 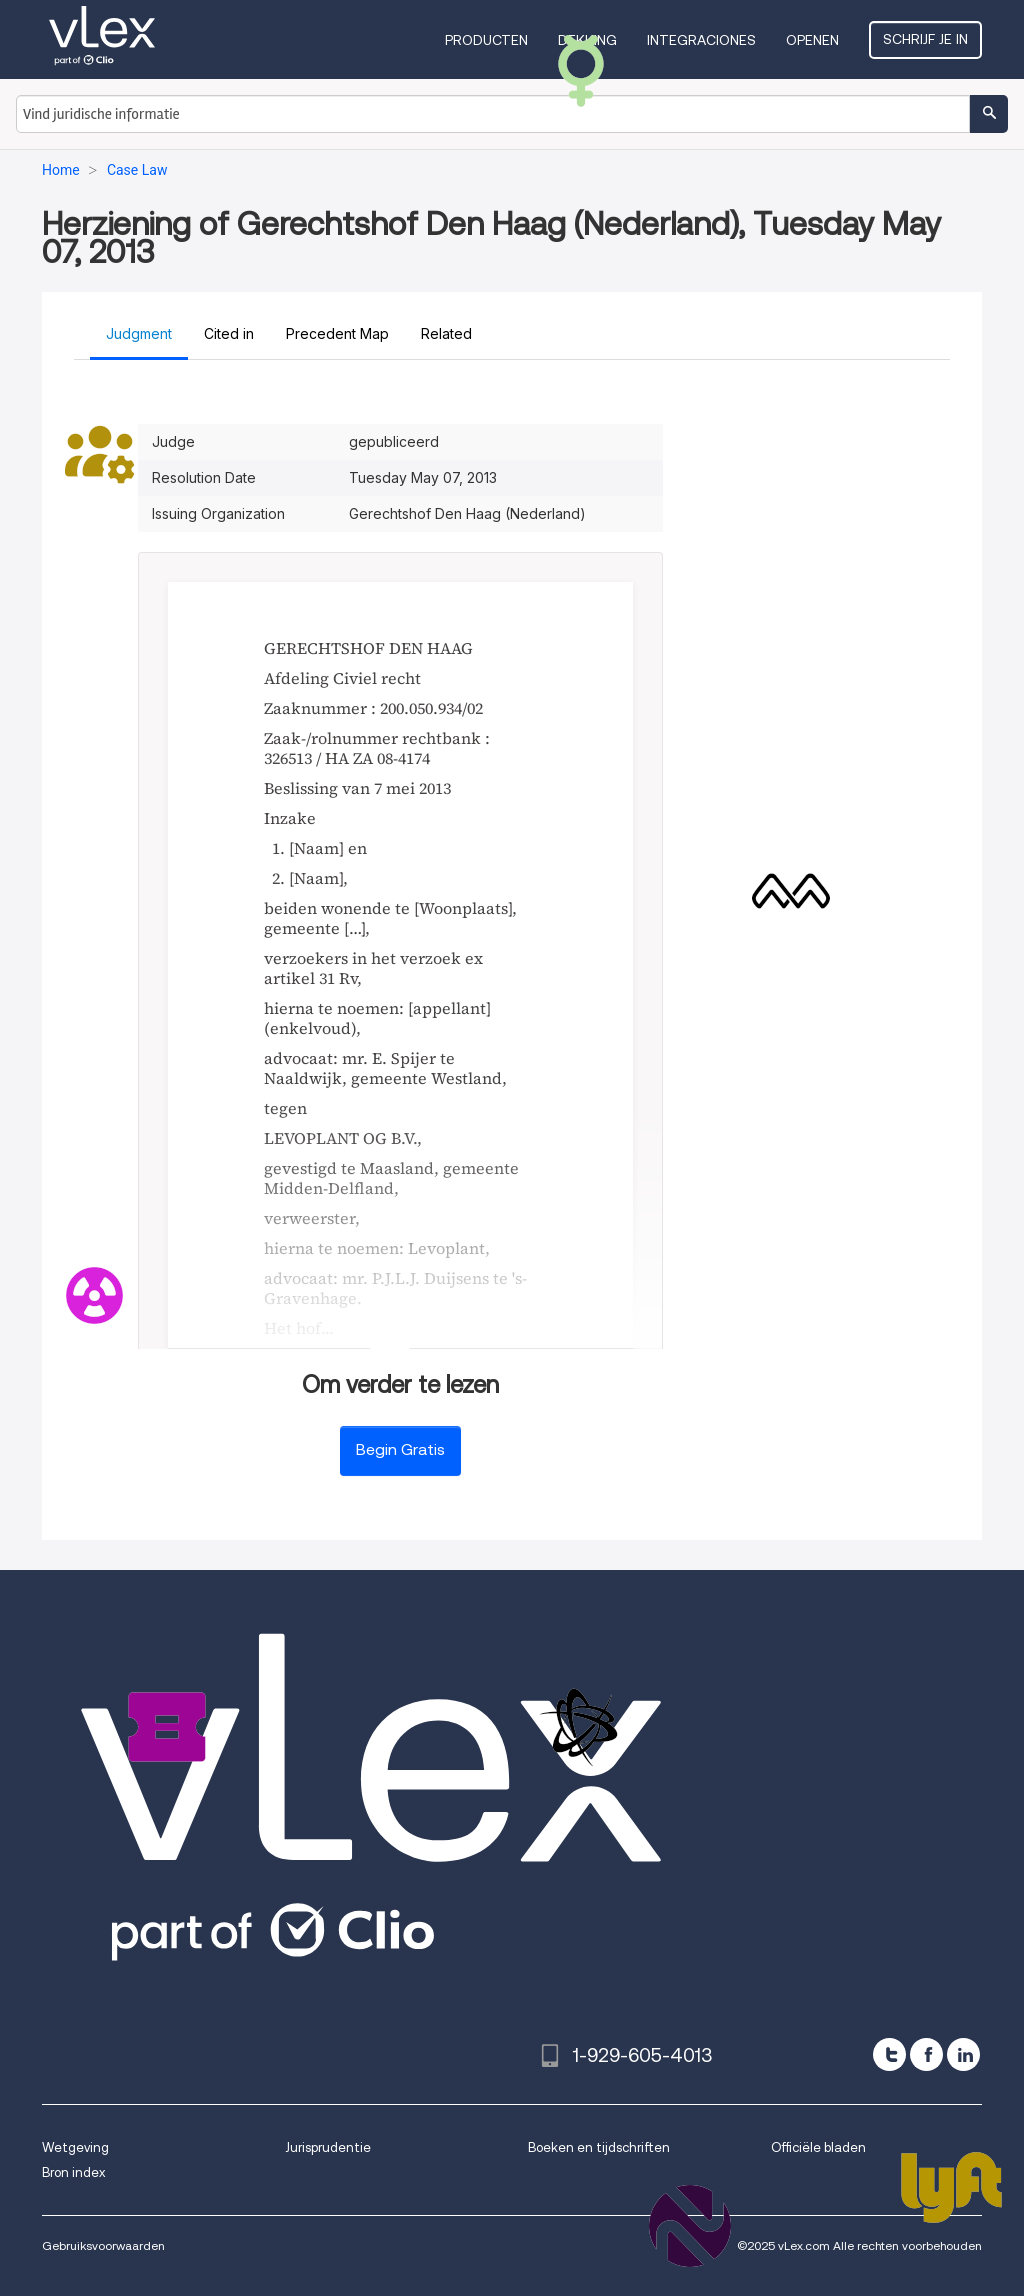 I want to click on indicates radioactive or hazardous material warning, so click(x=94, y=1295).